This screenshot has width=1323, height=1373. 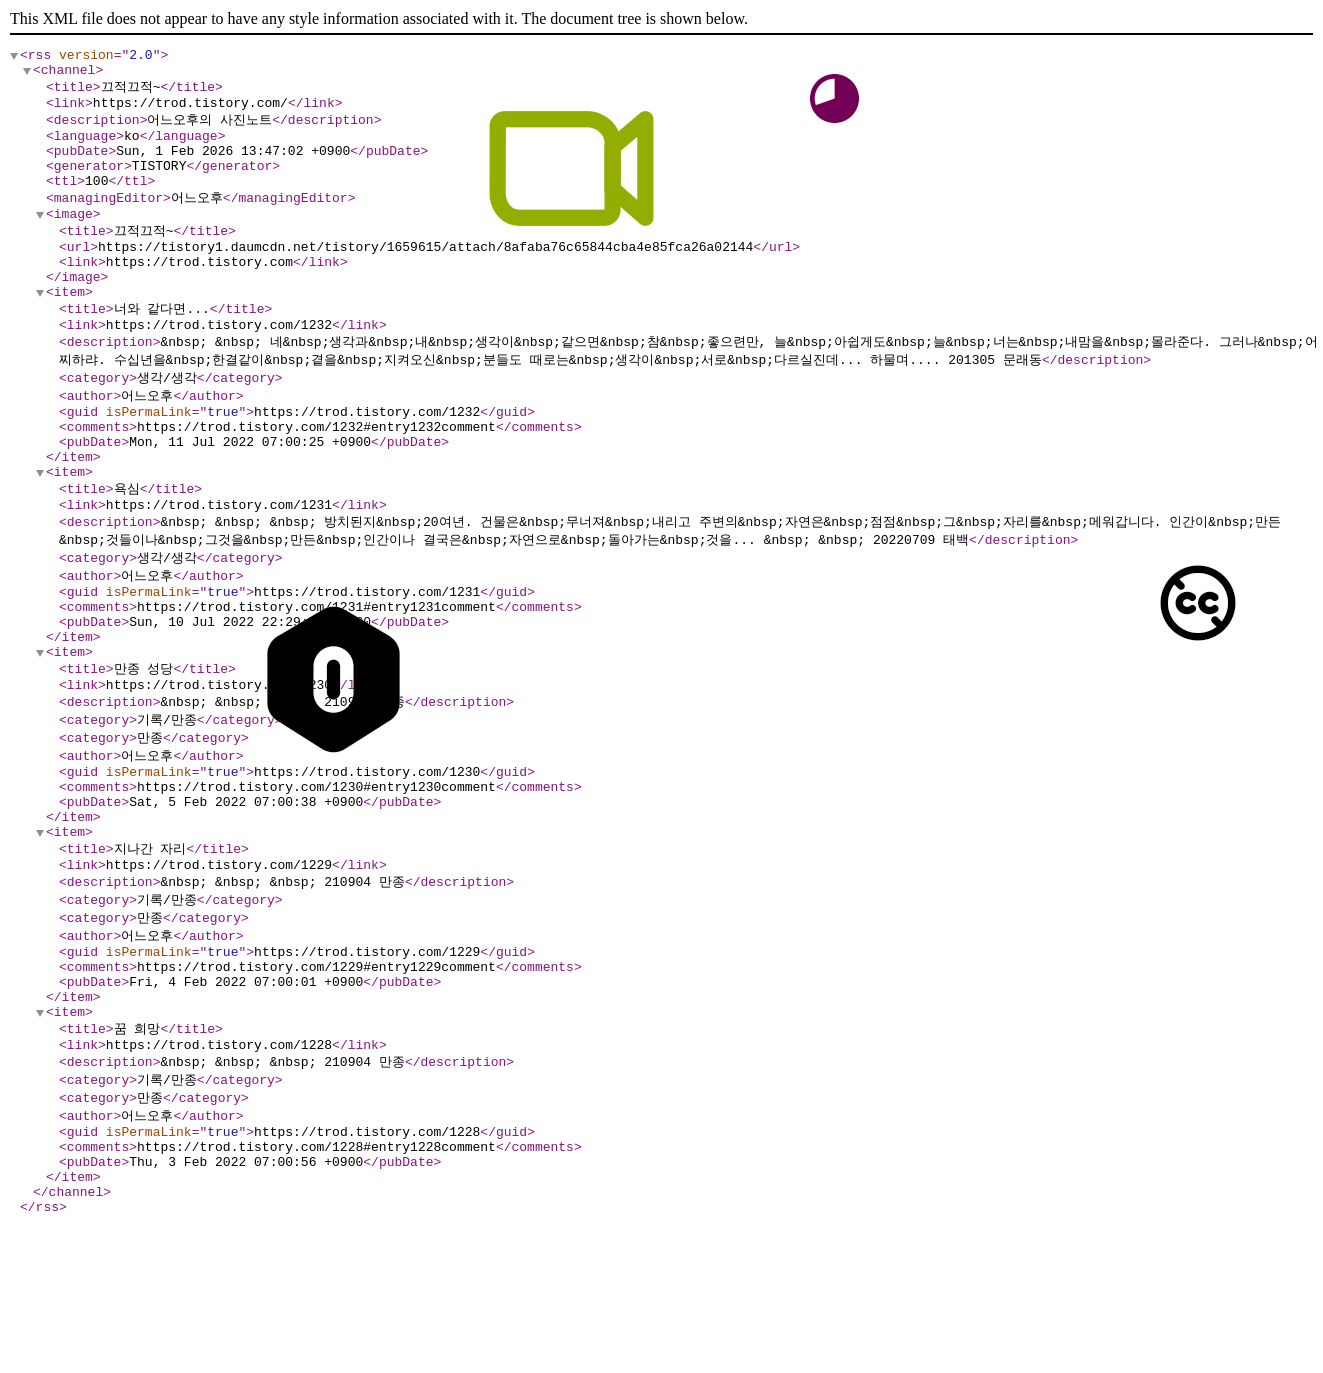 What do you see at coordinates (1198, 603) in the screenshot?
I see `indicates content is not available under creative commons license` at bounding box center [1198, 603].